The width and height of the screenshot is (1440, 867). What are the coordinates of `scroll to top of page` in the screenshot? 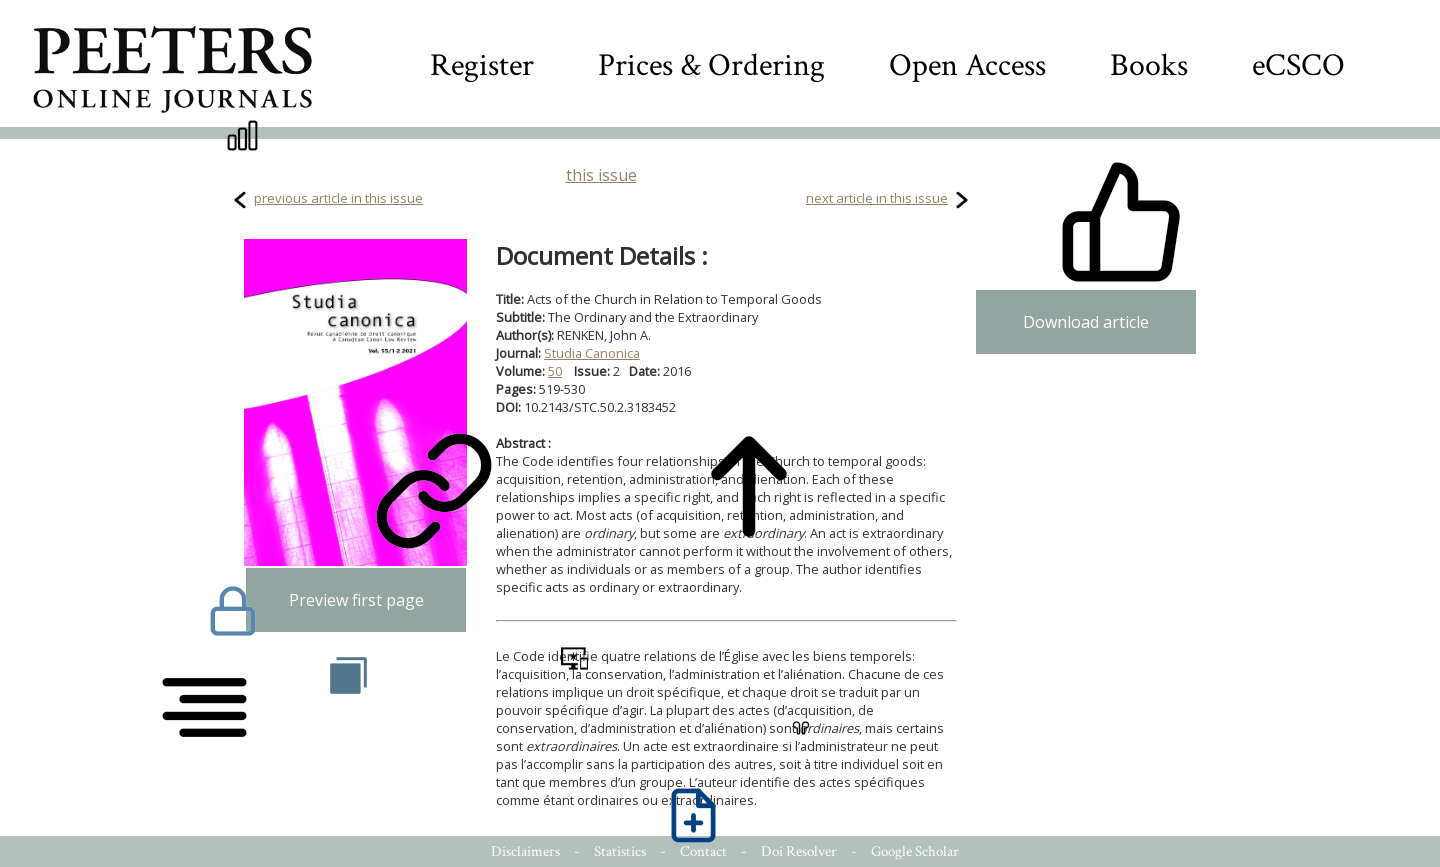 It's located at (749, 485).